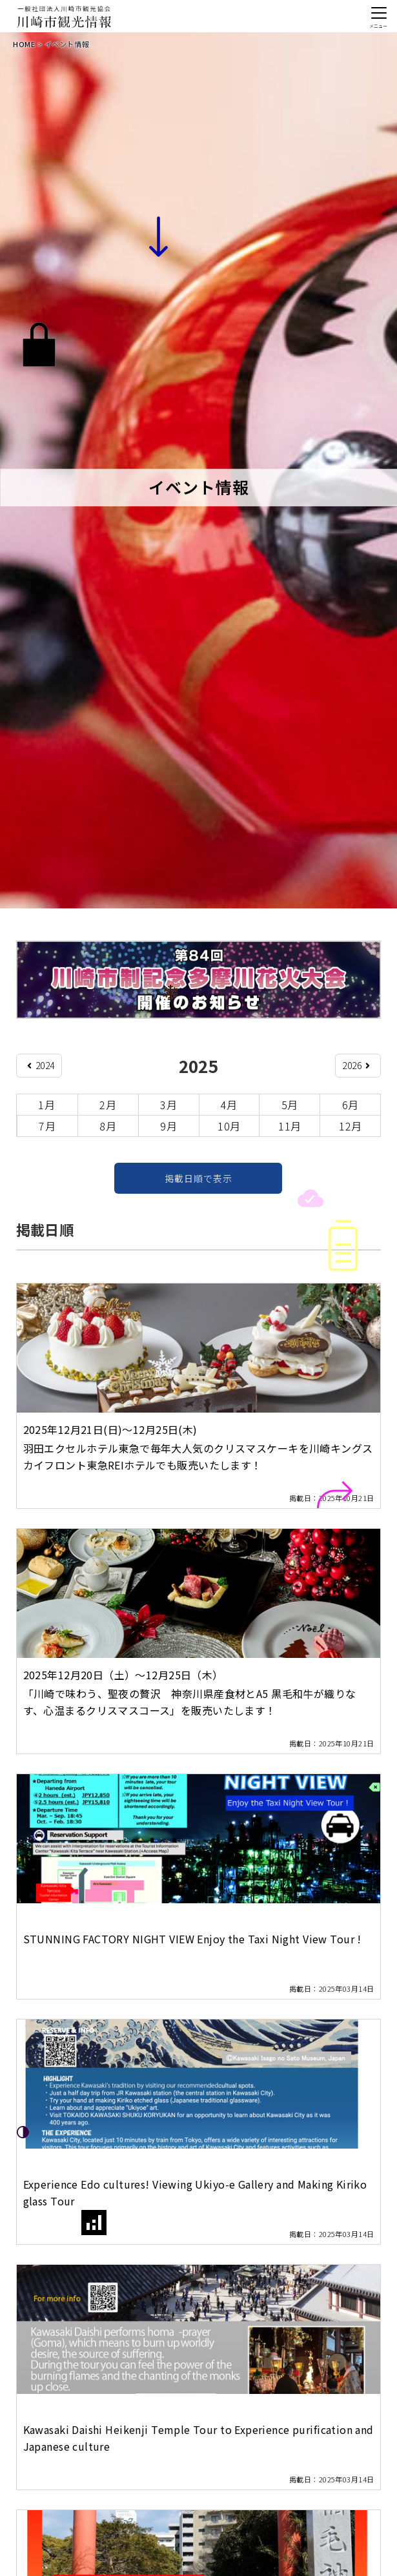 This screenshot has height=2576, width=397. I want to click on indicates a locked or secured item, so click(39, 344).